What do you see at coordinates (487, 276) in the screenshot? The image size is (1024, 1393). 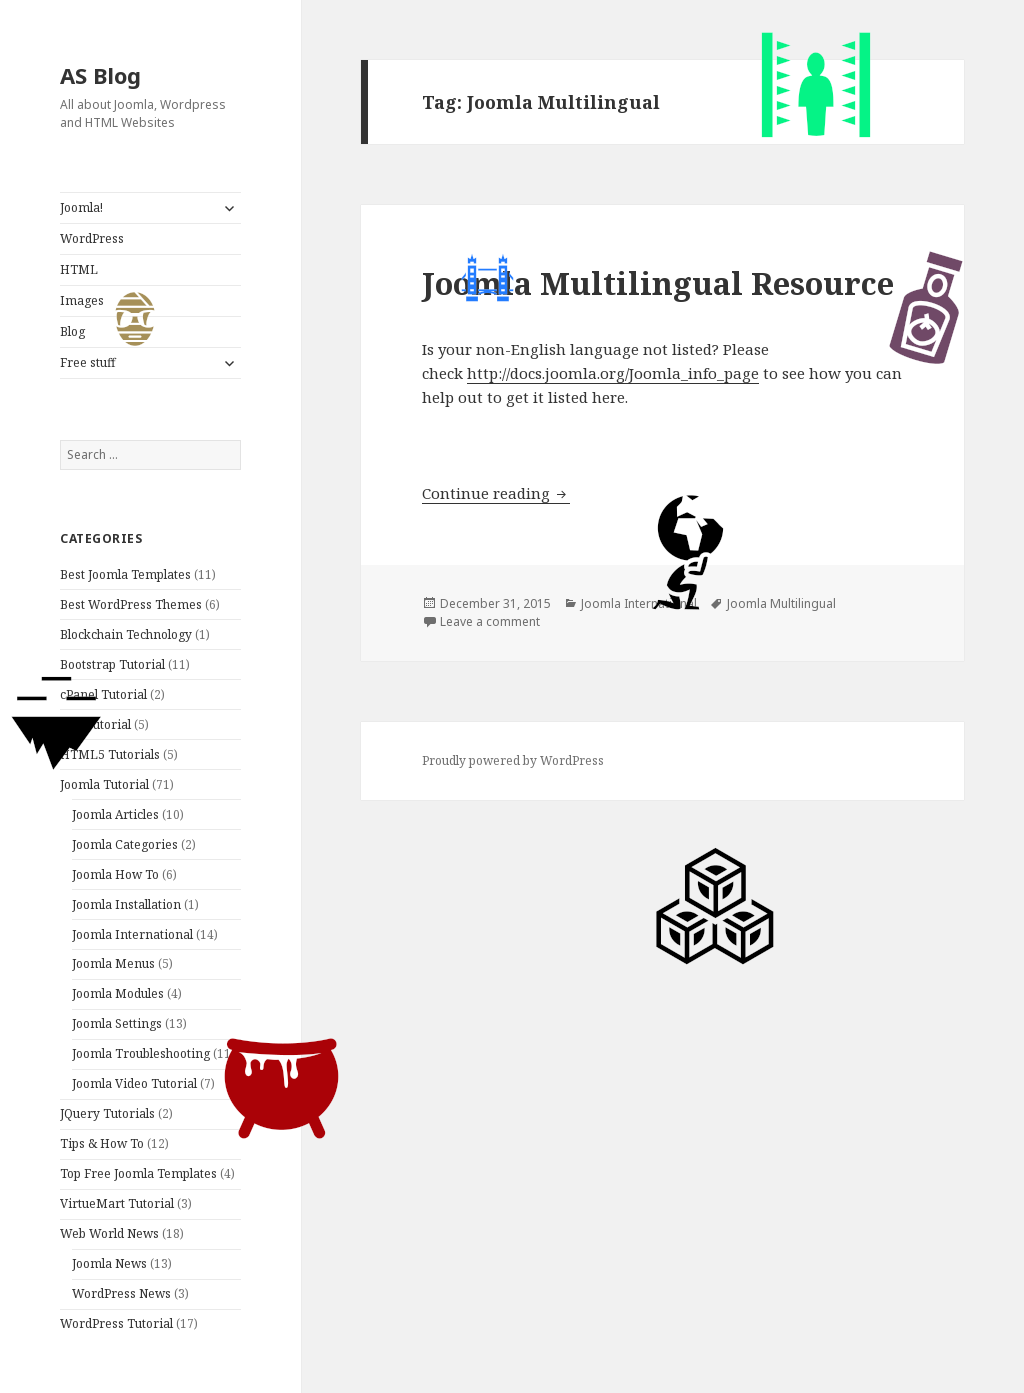 I see `view London landmarks or attractions` at bounding box center [487, 276].